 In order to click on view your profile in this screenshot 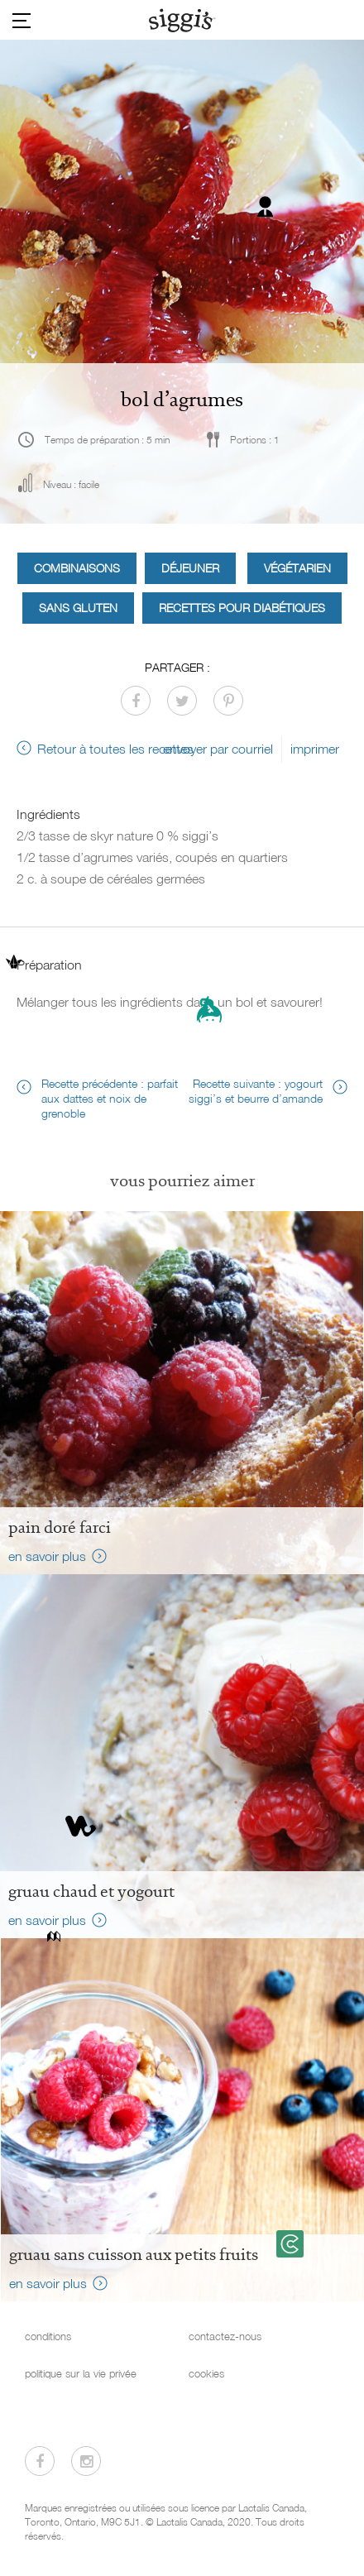, I will do `click(265, 207)`.